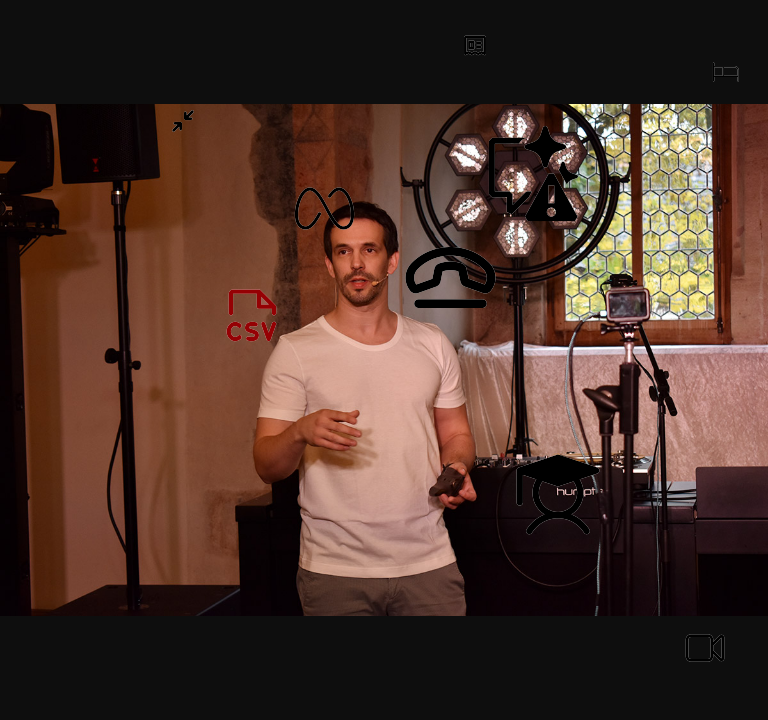 The height and width of the screenshot is (720, 768). What do you see at coordinates (450, 277) in the screenshot?
I see `end the current phone call` at bounding box center [450, 277].